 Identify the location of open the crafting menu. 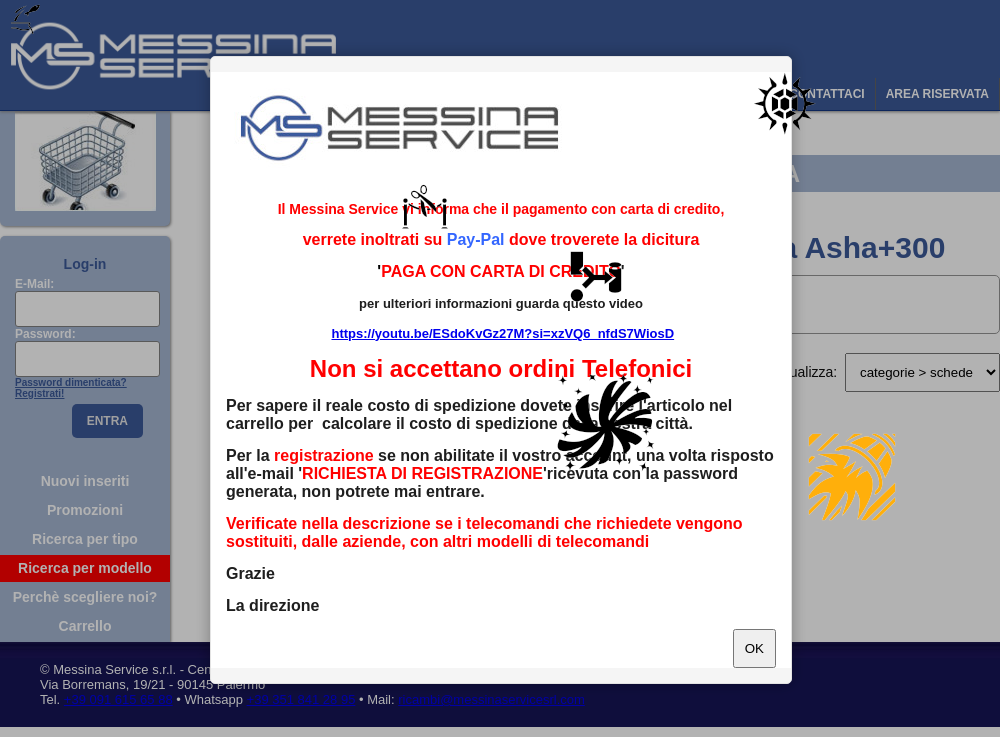
(596, 277).